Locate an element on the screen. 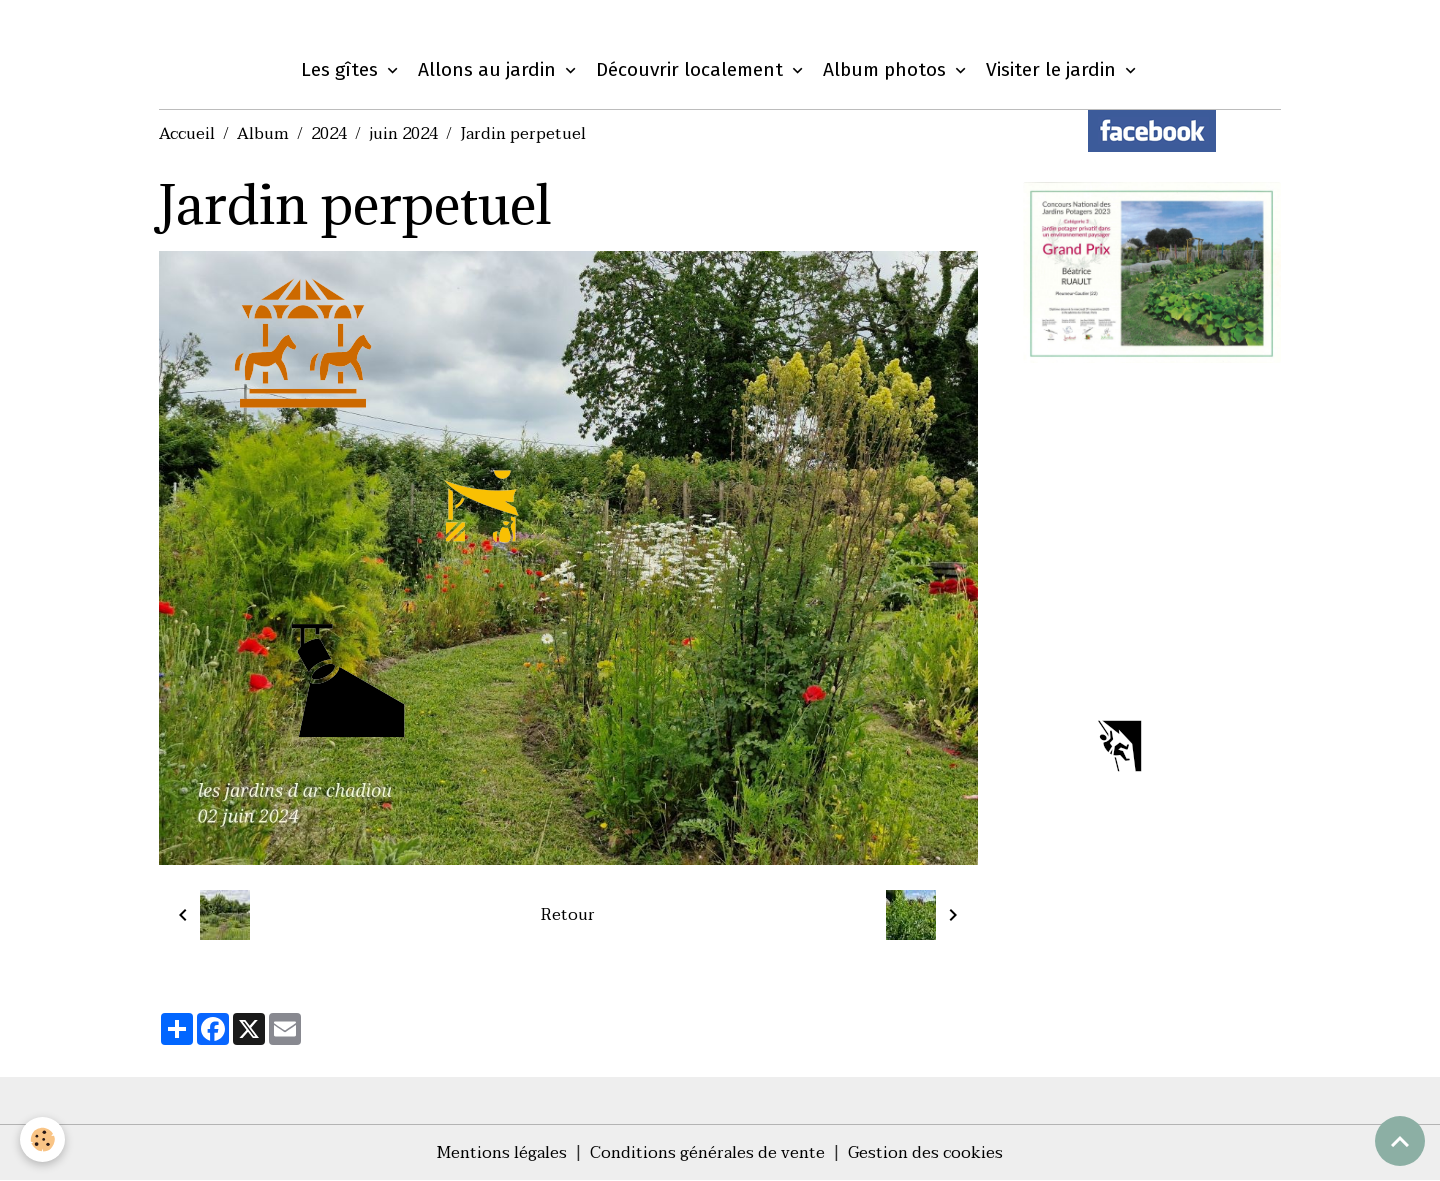  set up camp in a desert region is located at coordinates (481, 506).